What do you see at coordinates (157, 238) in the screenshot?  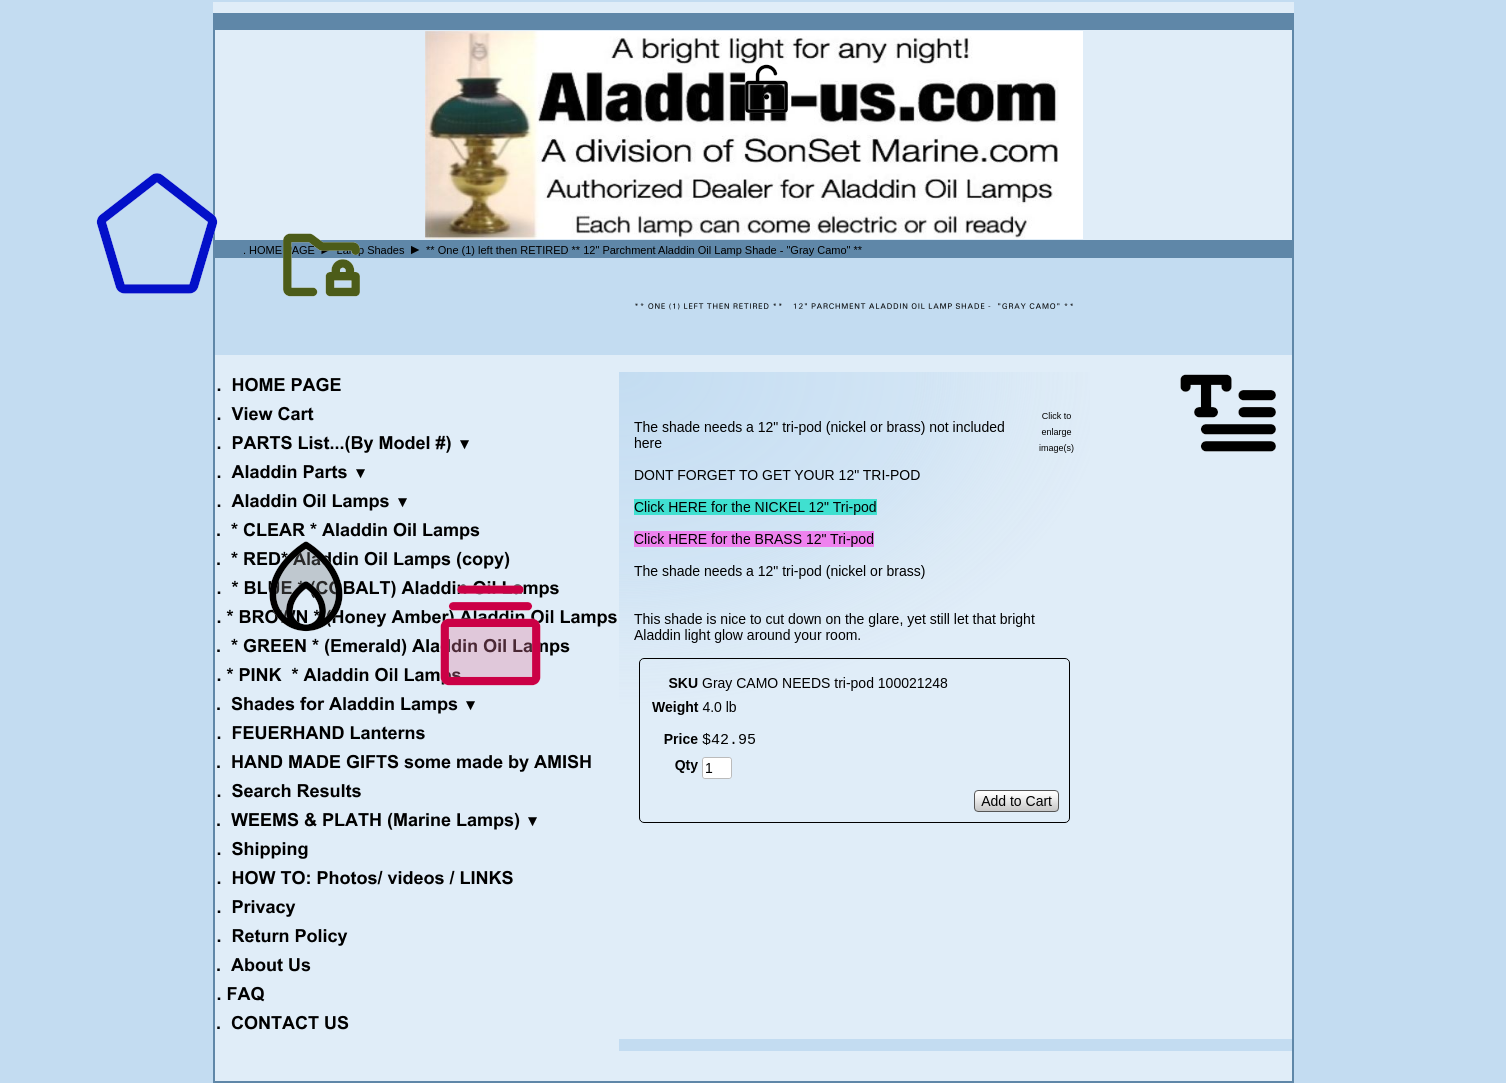 I see `select pentagon shape tool` at bounding box center [157, 238].